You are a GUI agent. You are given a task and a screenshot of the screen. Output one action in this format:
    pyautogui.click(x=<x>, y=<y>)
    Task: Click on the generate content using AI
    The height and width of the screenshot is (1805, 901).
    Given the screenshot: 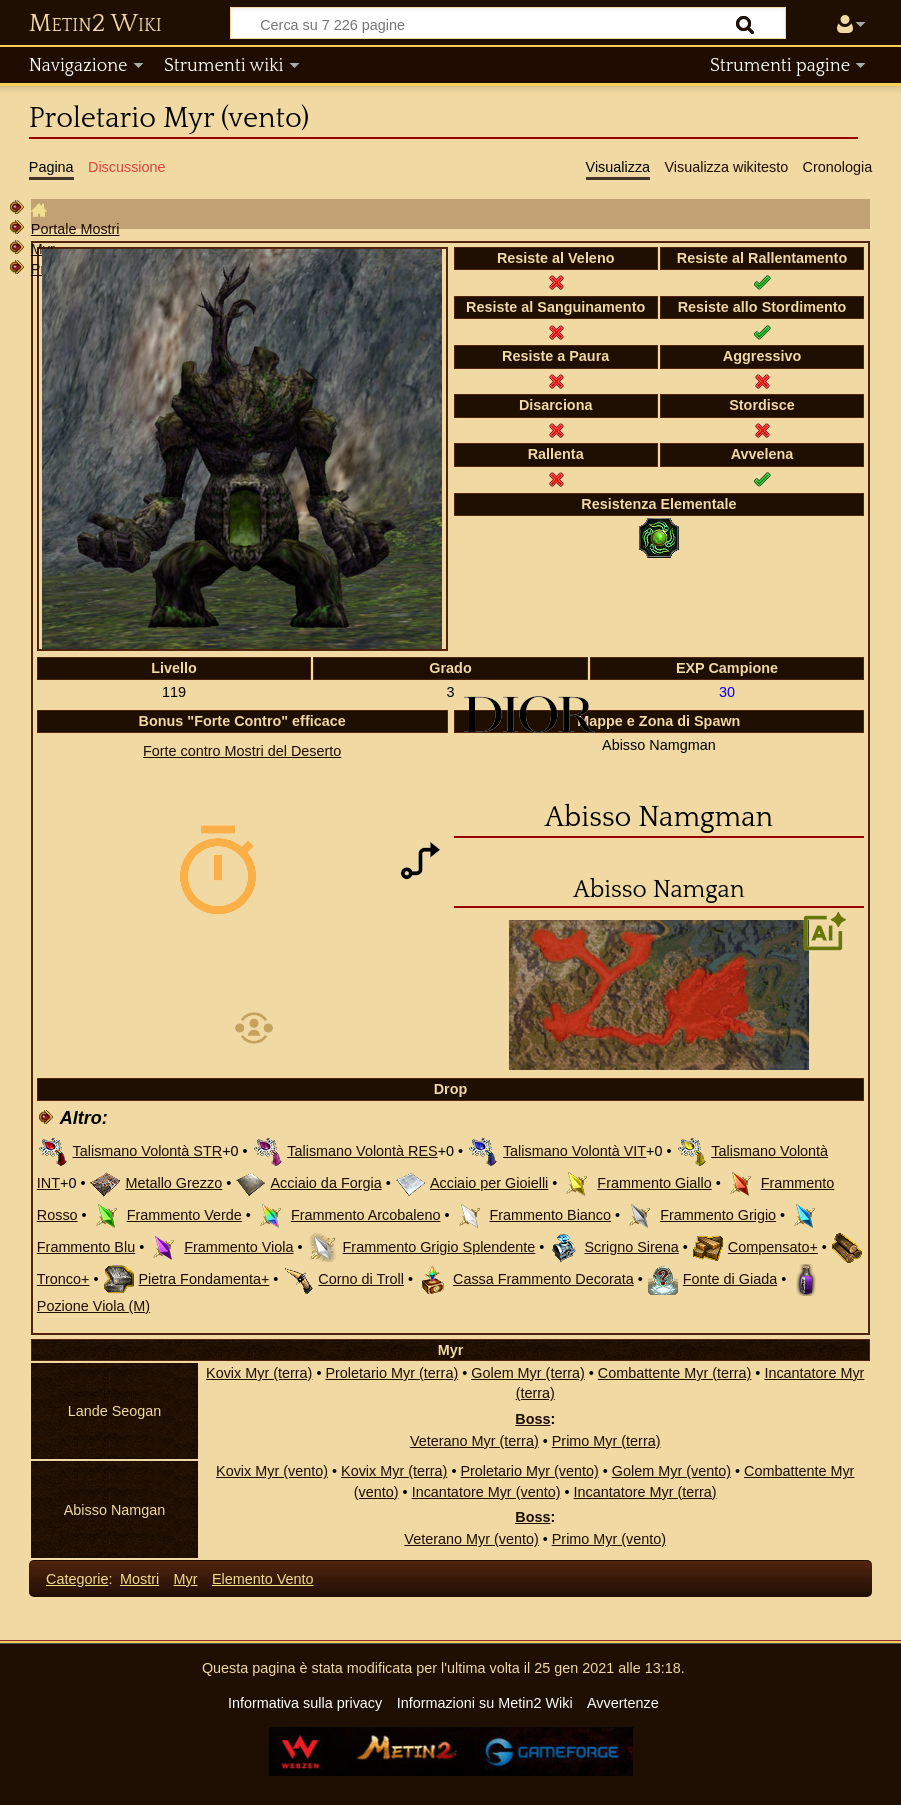 What is the action you would take?
    pyautogui.click(x=823, y=933)
    